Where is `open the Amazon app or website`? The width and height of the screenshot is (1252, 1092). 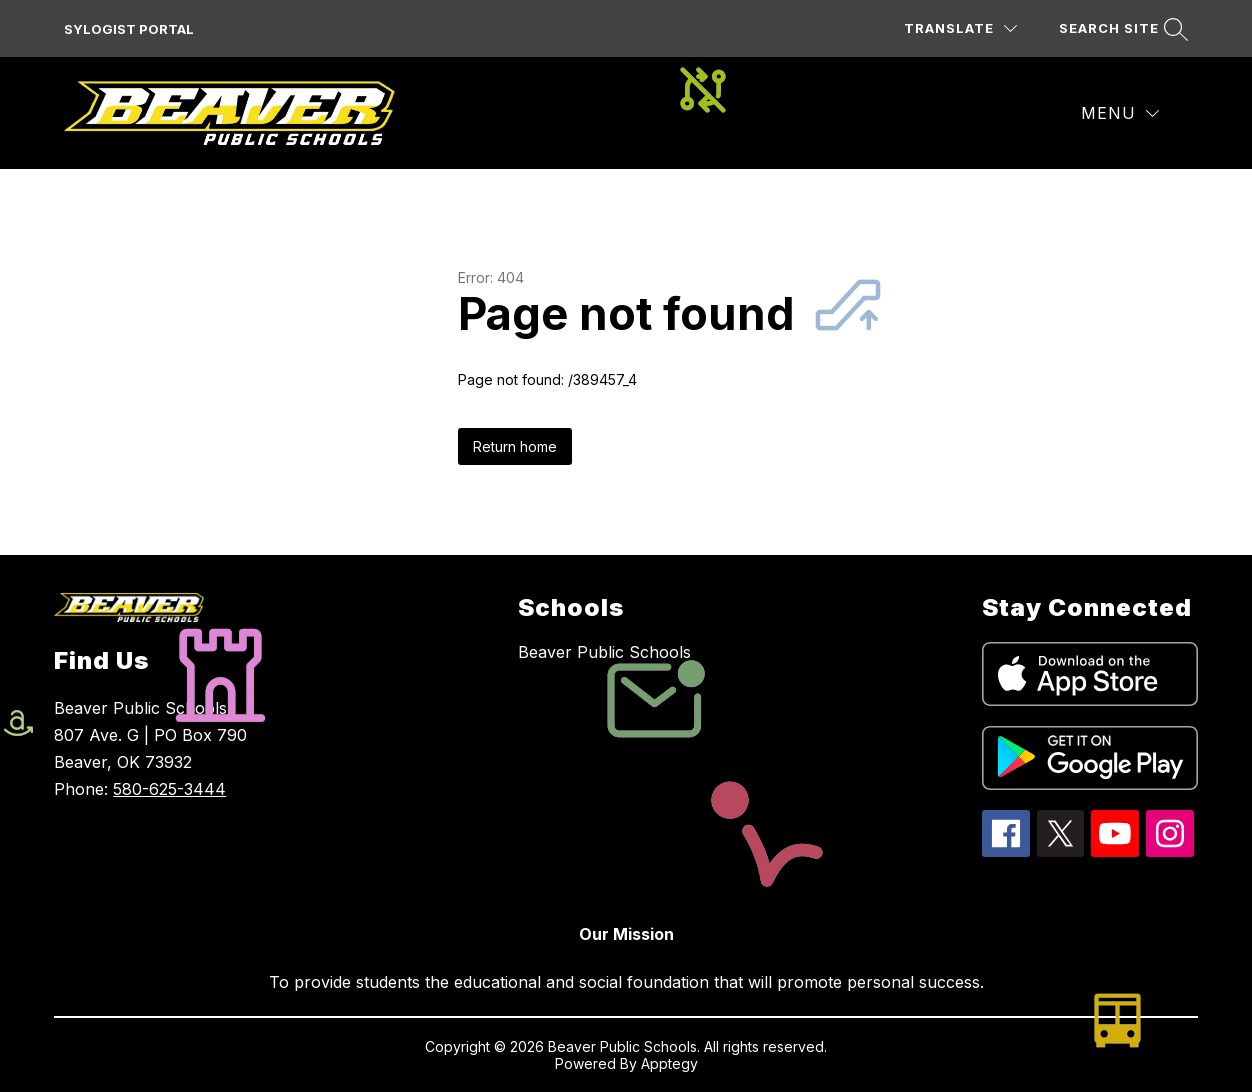 open the Amazon app or website is located at coordinates (17, 722).